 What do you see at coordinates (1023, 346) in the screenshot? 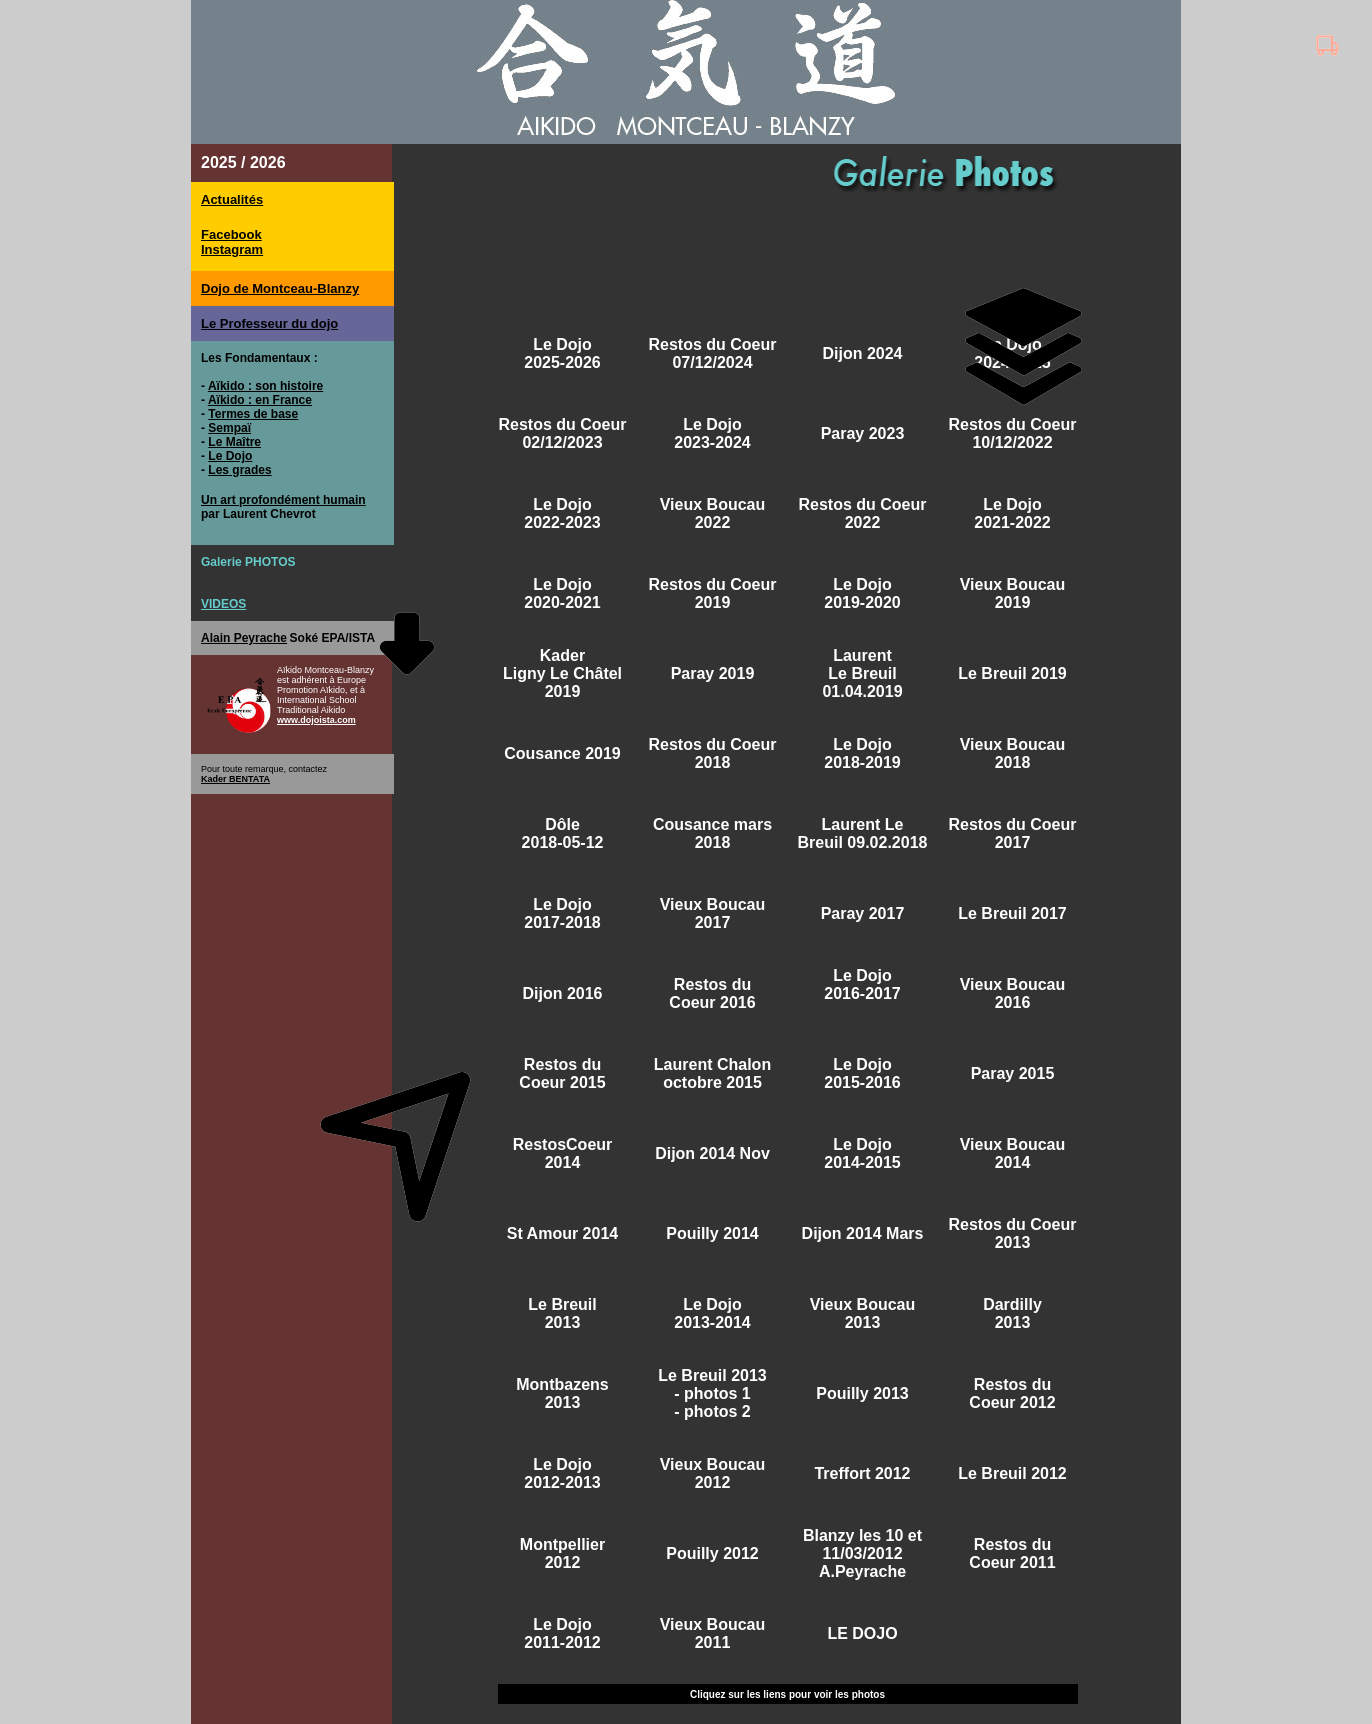
I see `toggle layer visibility` at bounding box center [1023, 346].